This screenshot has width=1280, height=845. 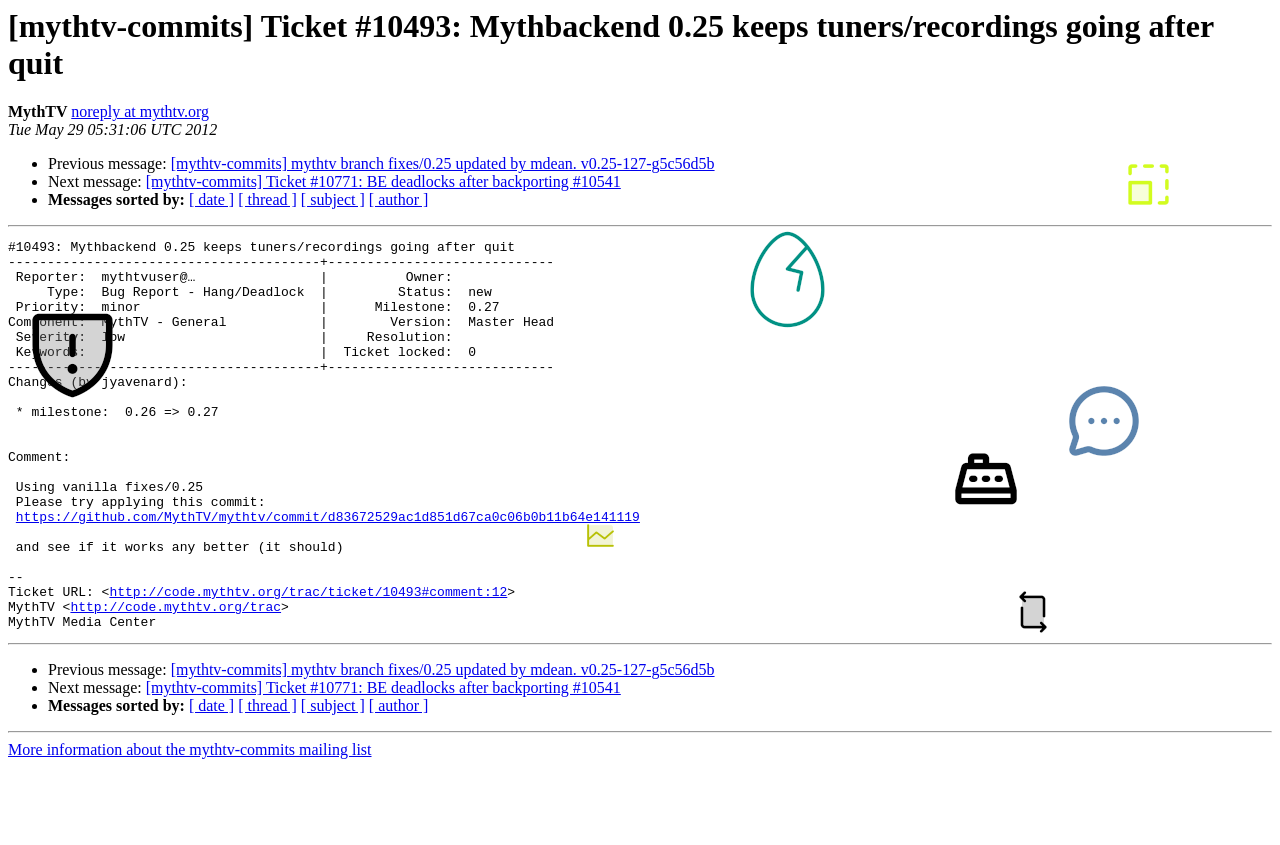 What do you see at coordinates (1148, 184) in the screenshot?
I see `resize an element or window` at bounding box center [1148, 184].